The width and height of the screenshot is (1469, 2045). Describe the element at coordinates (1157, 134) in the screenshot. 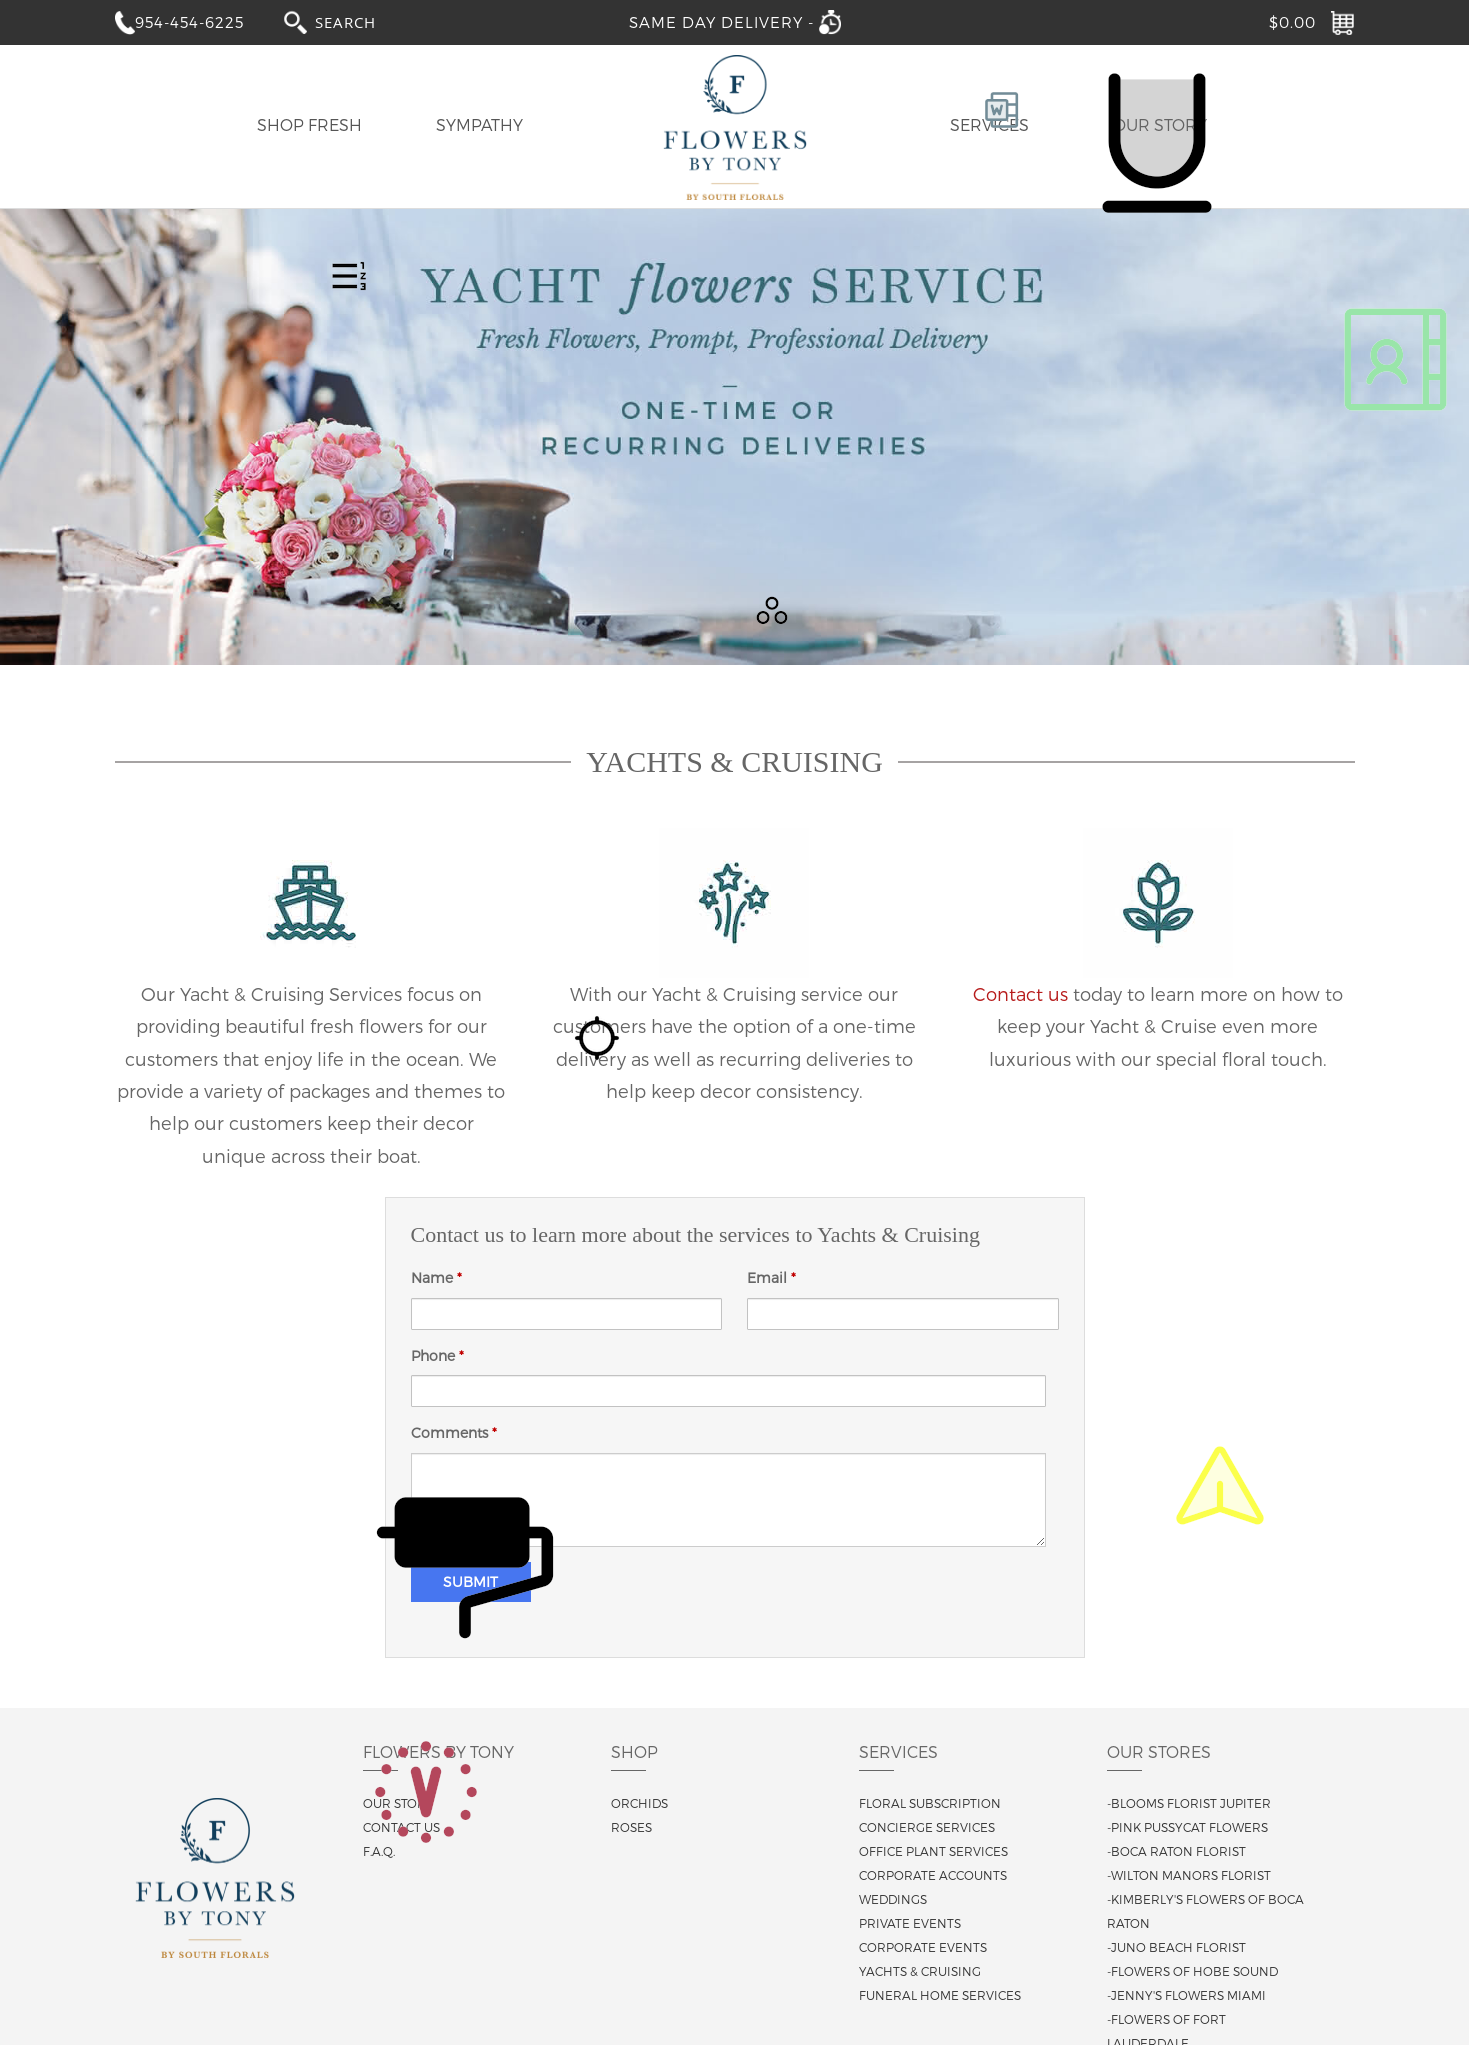

I see `apply underline formatting to selected text` at that location.